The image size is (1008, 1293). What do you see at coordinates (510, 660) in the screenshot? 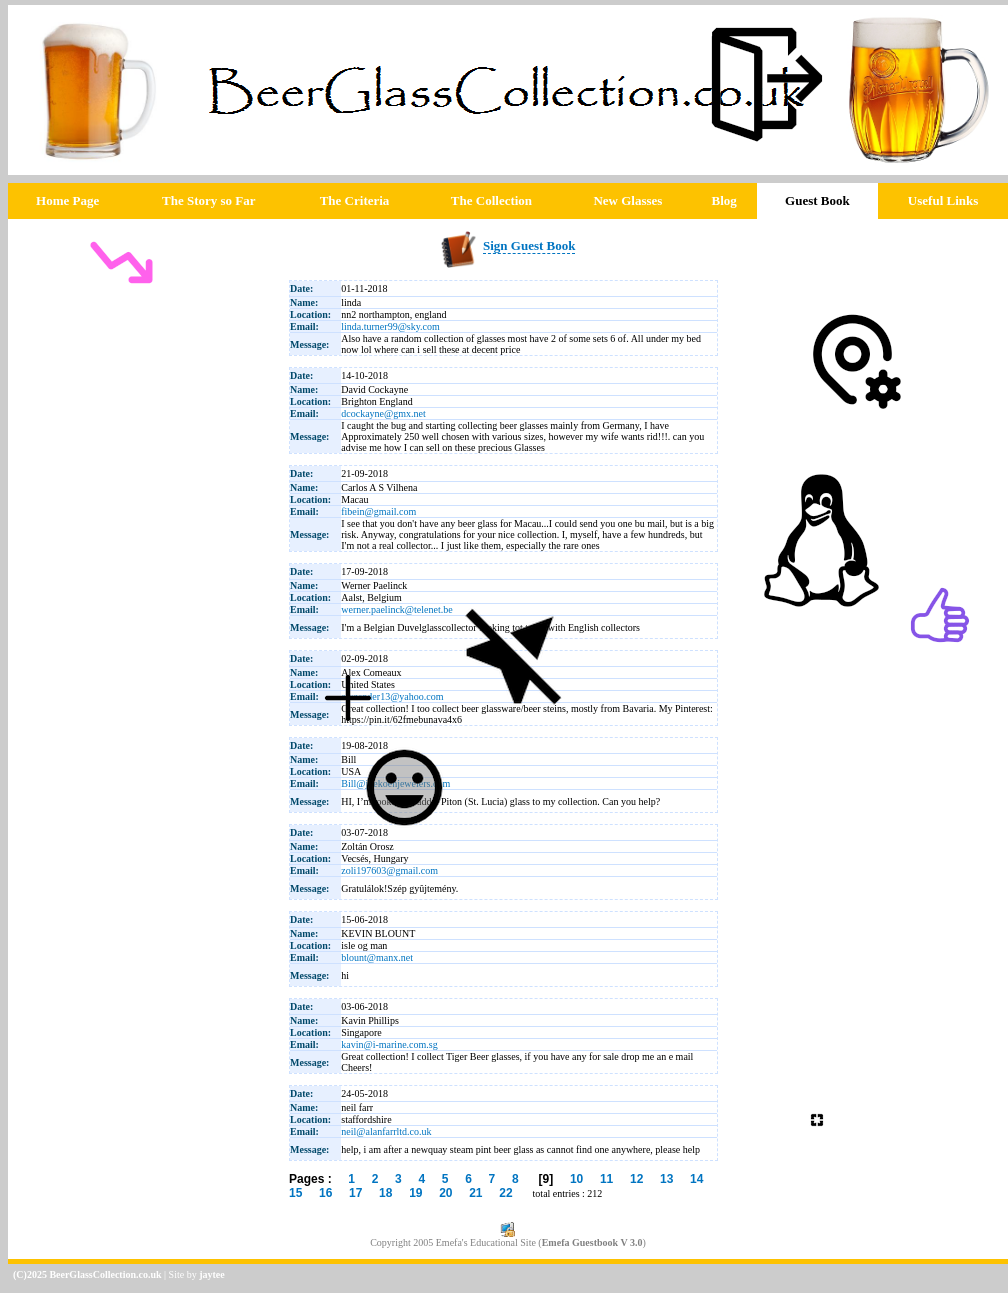
I see `location sharing is disabled` at bounding box center [510, 660].